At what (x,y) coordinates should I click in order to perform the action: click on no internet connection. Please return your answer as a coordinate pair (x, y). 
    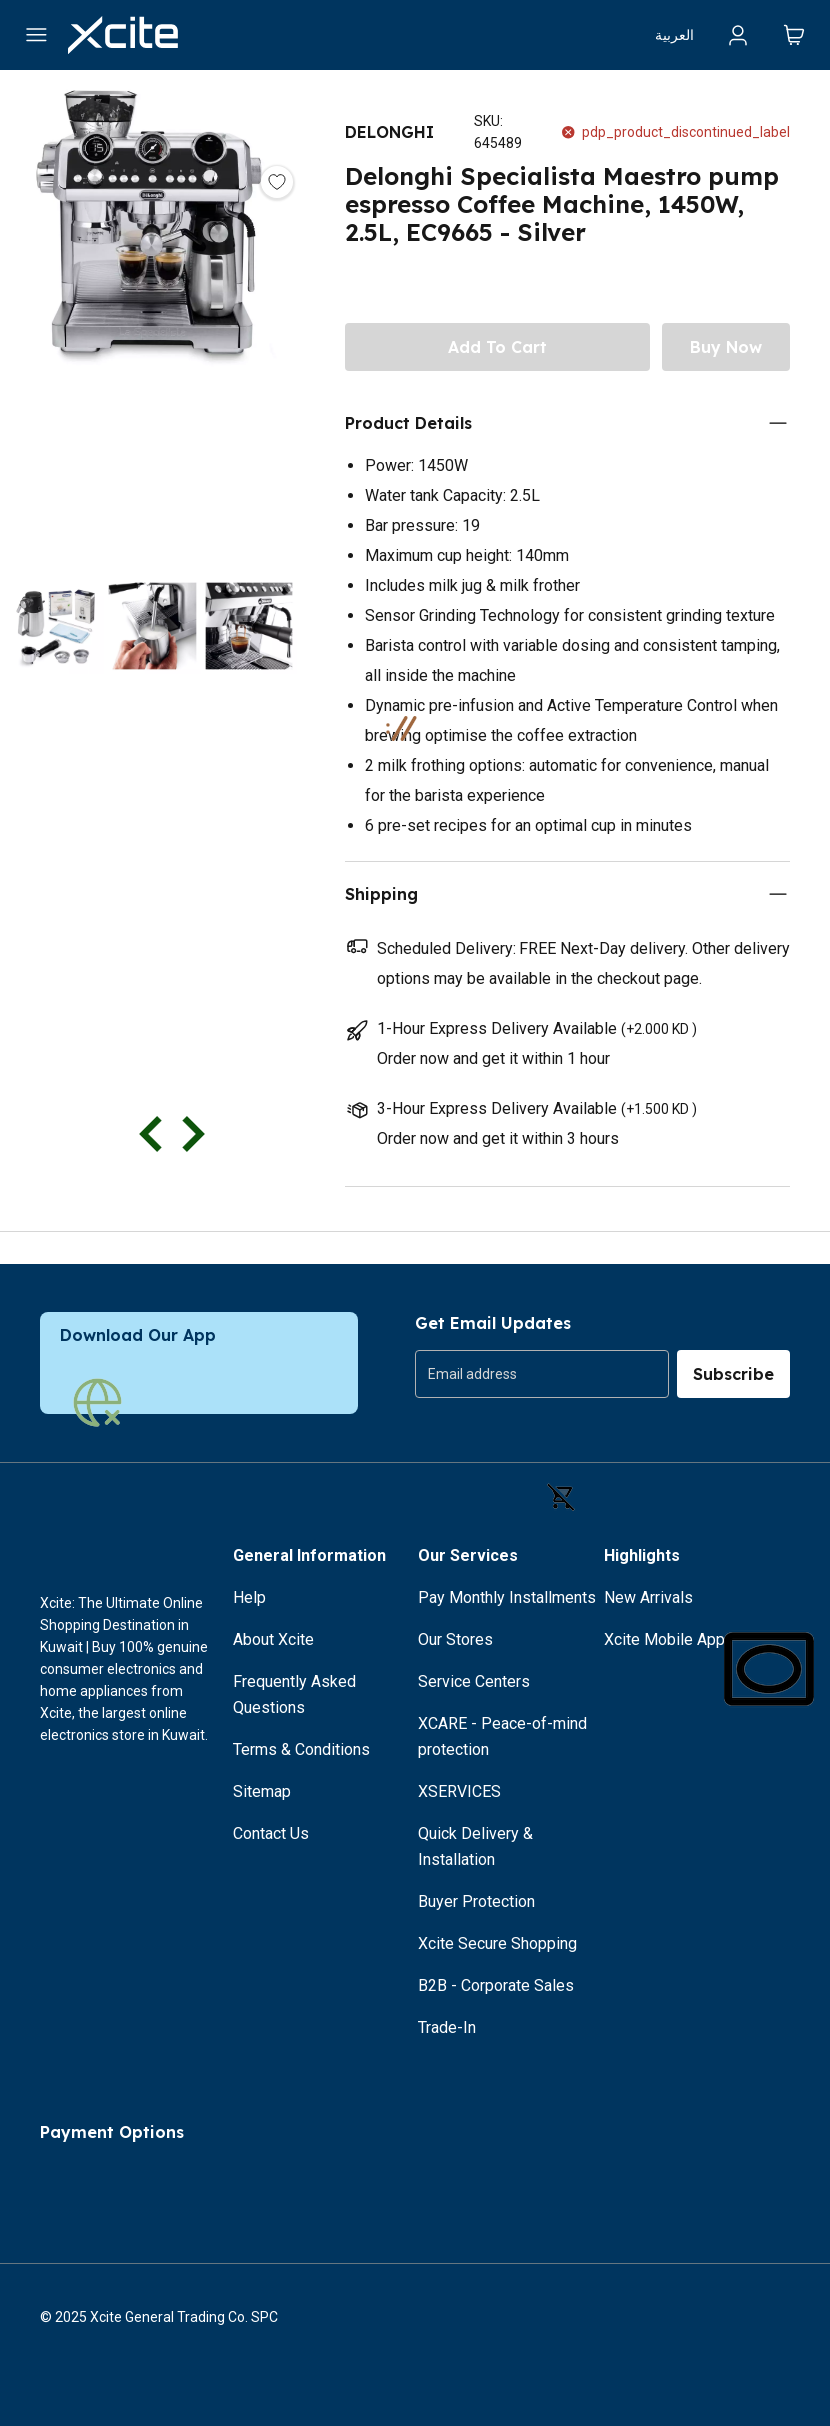
    Looking at the image, I should click on (97, 1402).